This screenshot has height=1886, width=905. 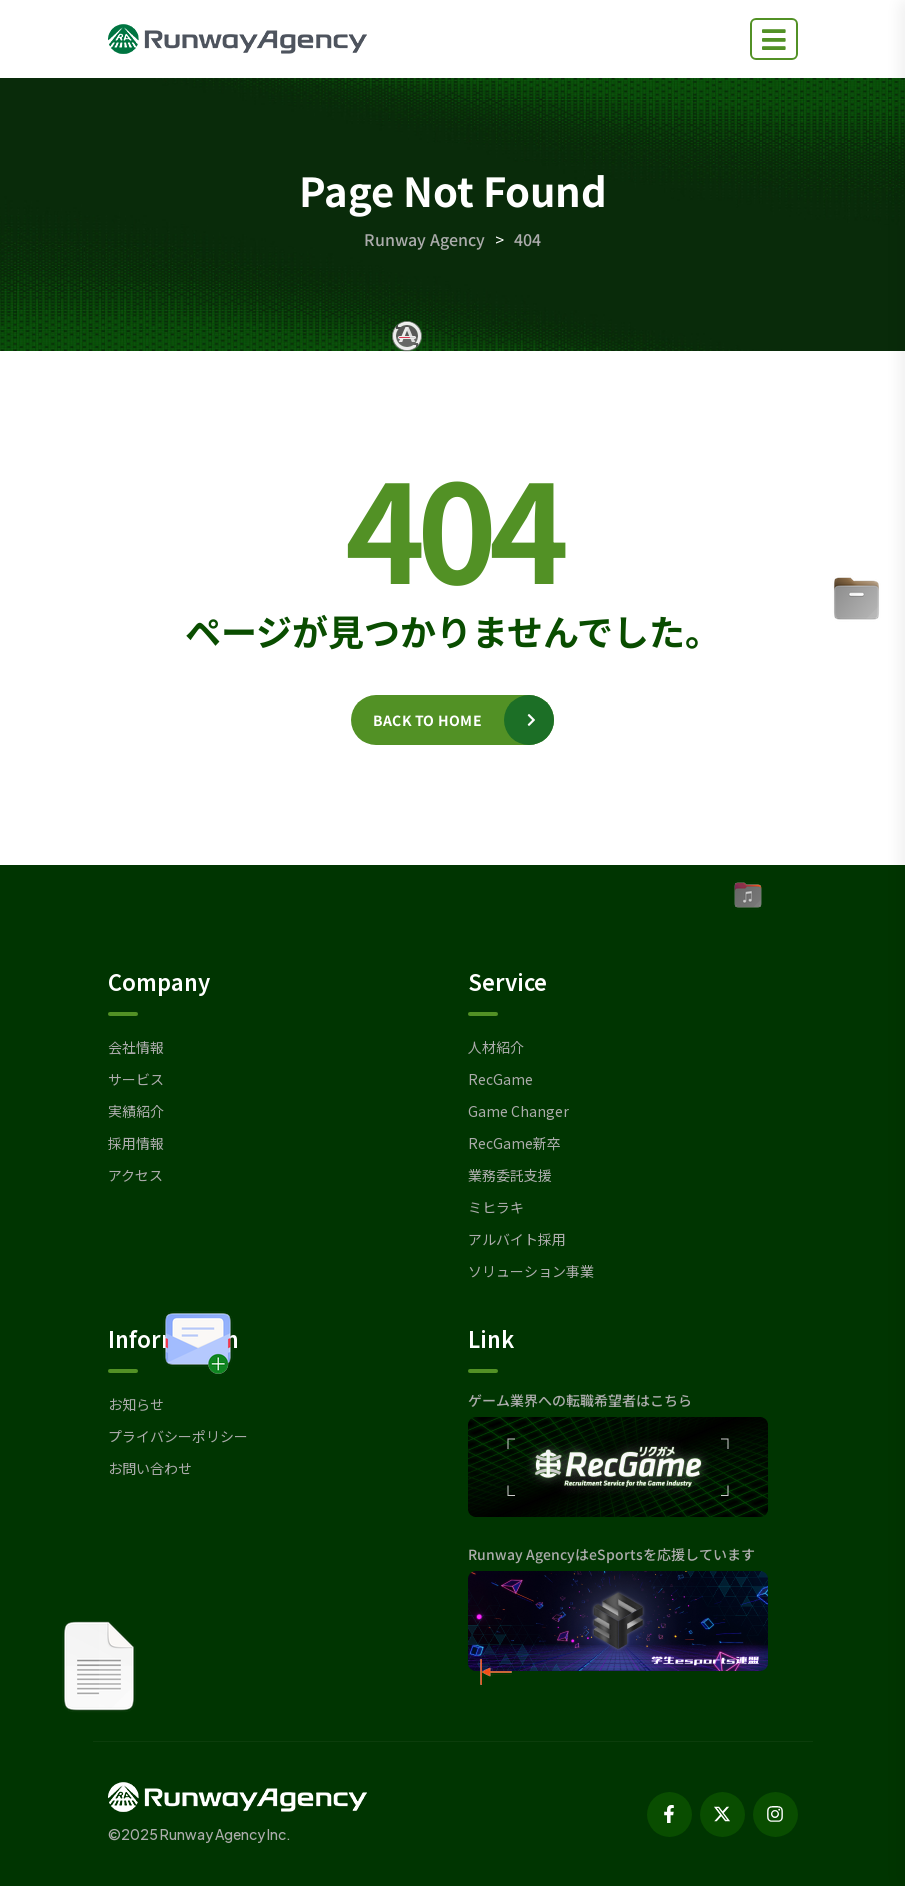 What do you see at coordinates (856, 598) in the screenshot?
I see `open file manager application` at bounding box center [856, 598].